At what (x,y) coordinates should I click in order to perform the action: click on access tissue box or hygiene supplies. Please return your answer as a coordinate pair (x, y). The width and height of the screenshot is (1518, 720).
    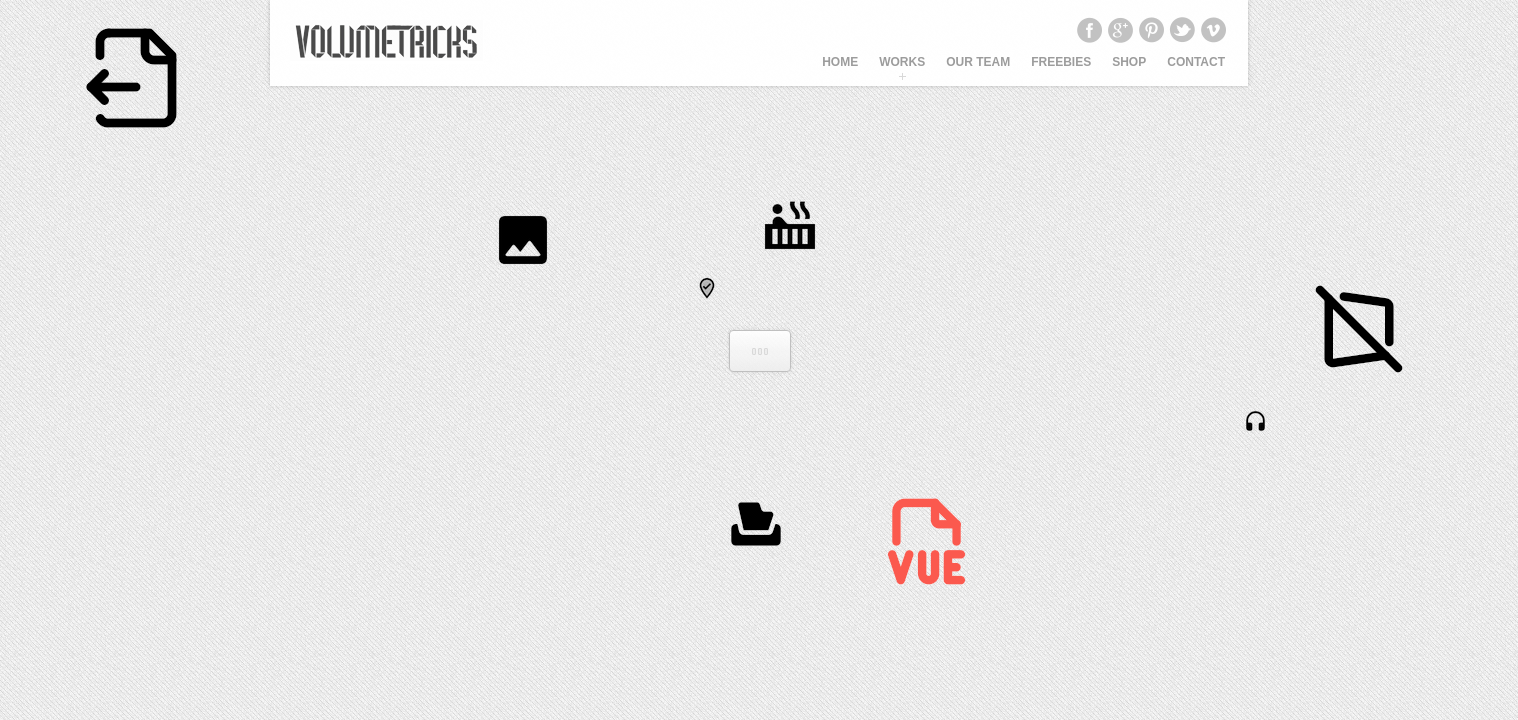
    Looking at the image, I should click on (756, 524).